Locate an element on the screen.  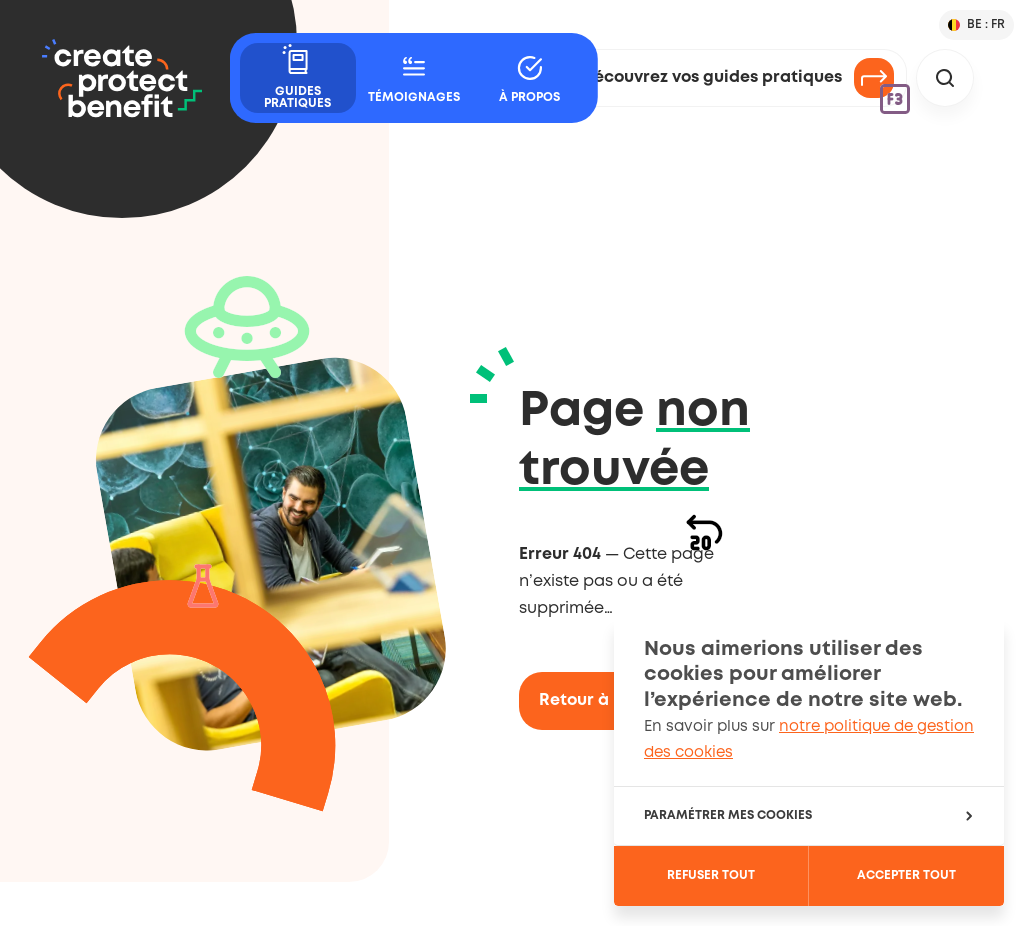
skip backward 20 seconds is located at coordinates (703, 533).